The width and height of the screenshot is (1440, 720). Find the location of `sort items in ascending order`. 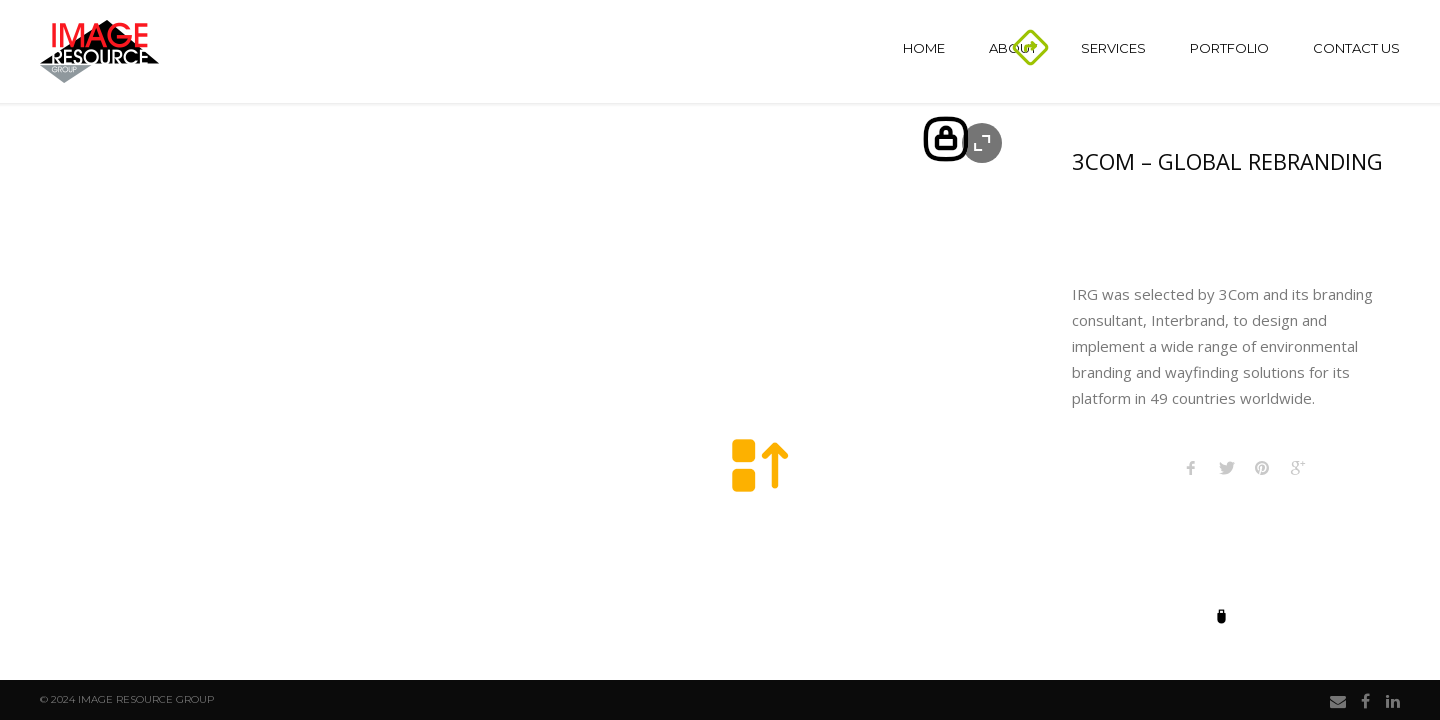

sort items in ascending order is located at coordinates (758, 465).